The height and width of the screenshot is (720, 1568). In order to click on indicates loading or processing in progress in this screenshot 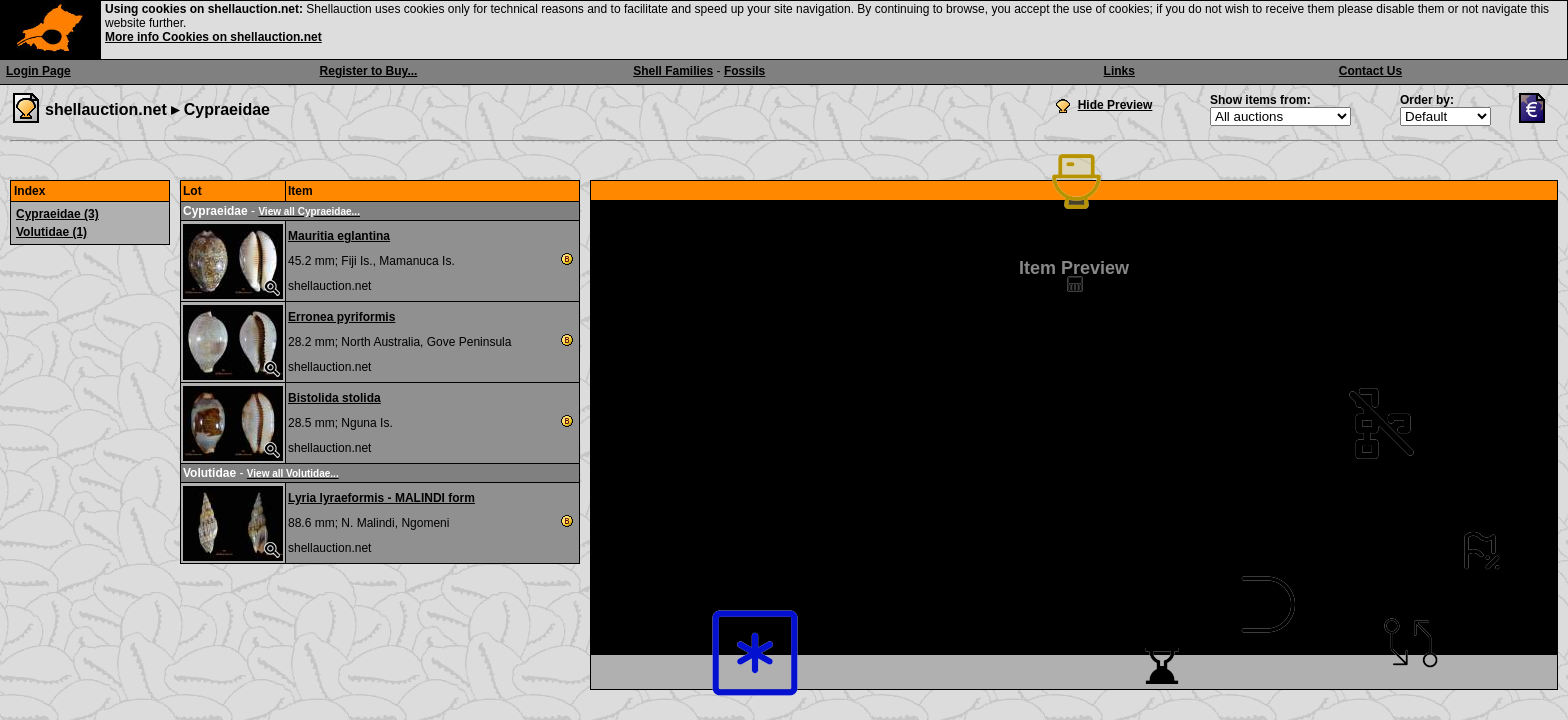, I will do `click(1162, 666)`.